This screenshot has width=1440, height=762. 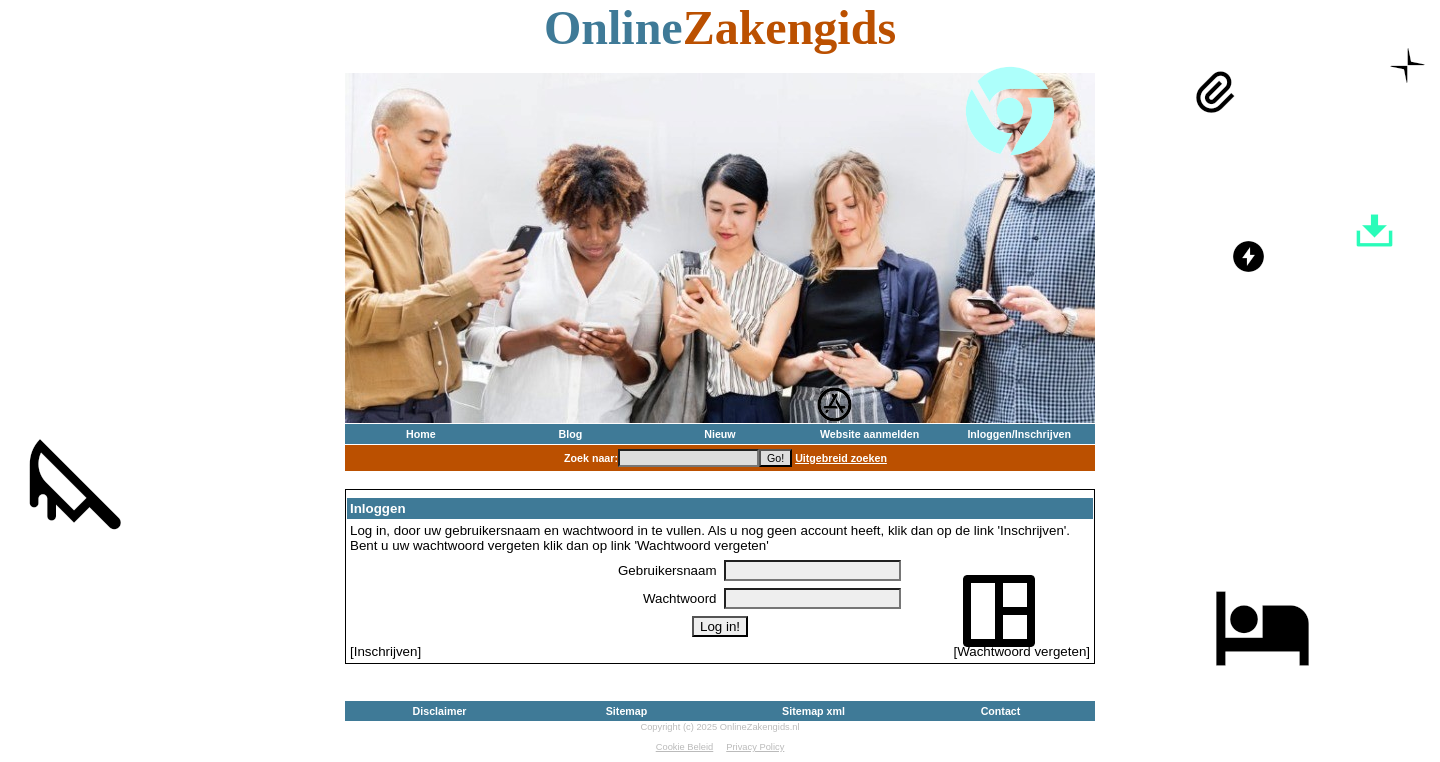 I want to click on polestar electric vehicle brand logo, so click(x=1407, y=65).